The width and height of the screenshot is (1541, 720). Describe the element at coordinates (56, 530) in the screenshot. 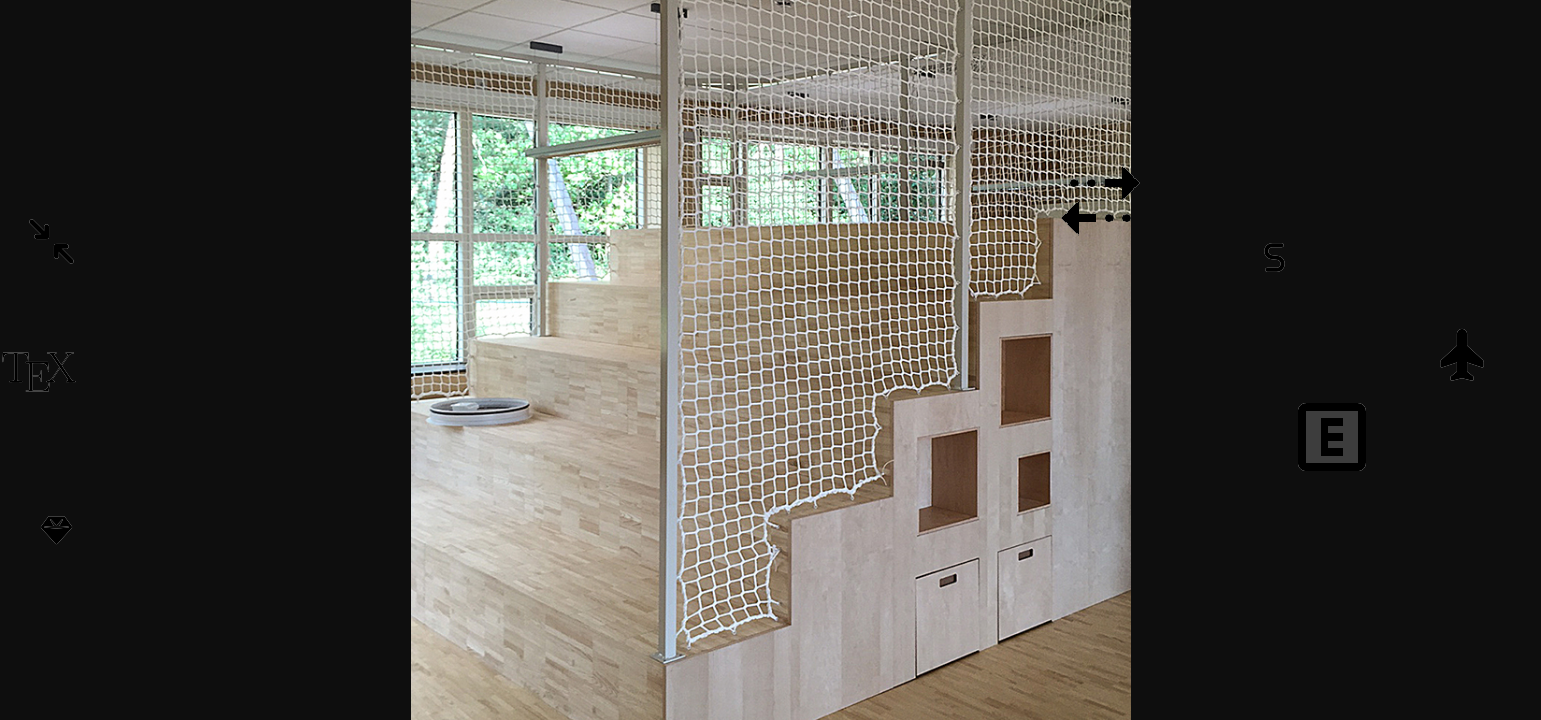

I see `indicates premium or valuable content` at that location.